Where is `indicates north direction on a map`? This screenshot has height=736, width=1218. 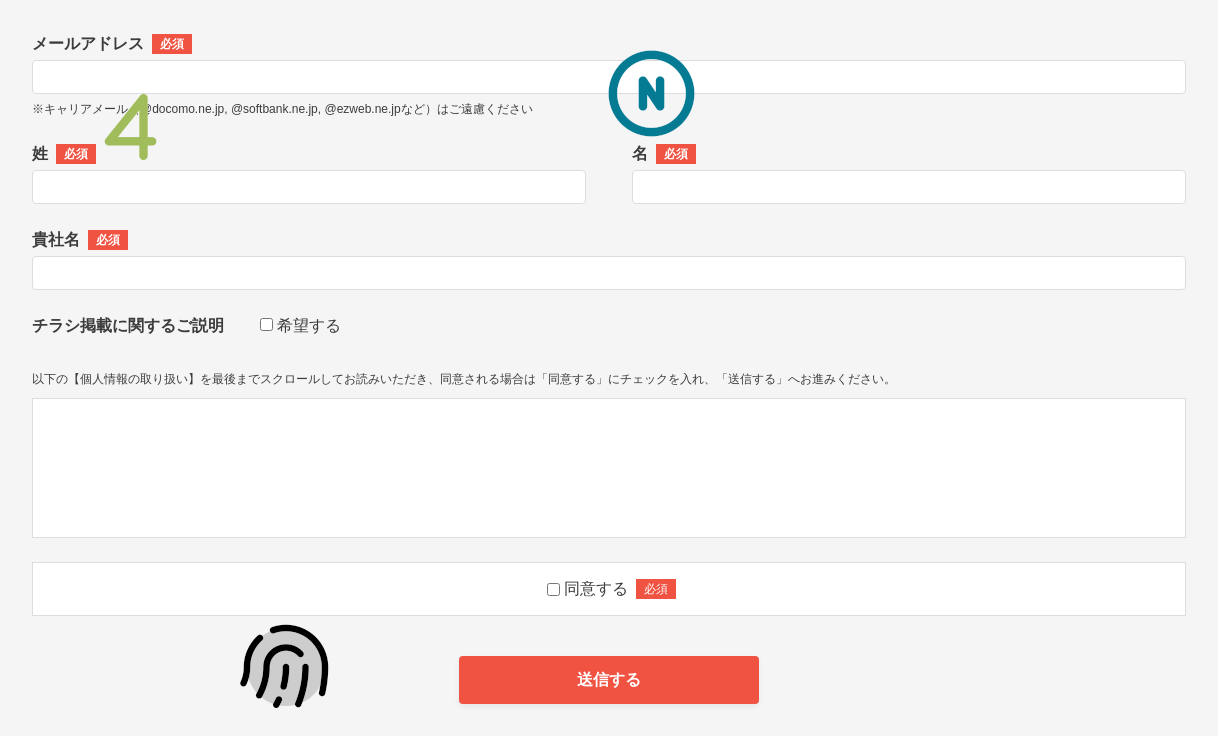
indicates north direction on a map is located at coordinates (651, 93).